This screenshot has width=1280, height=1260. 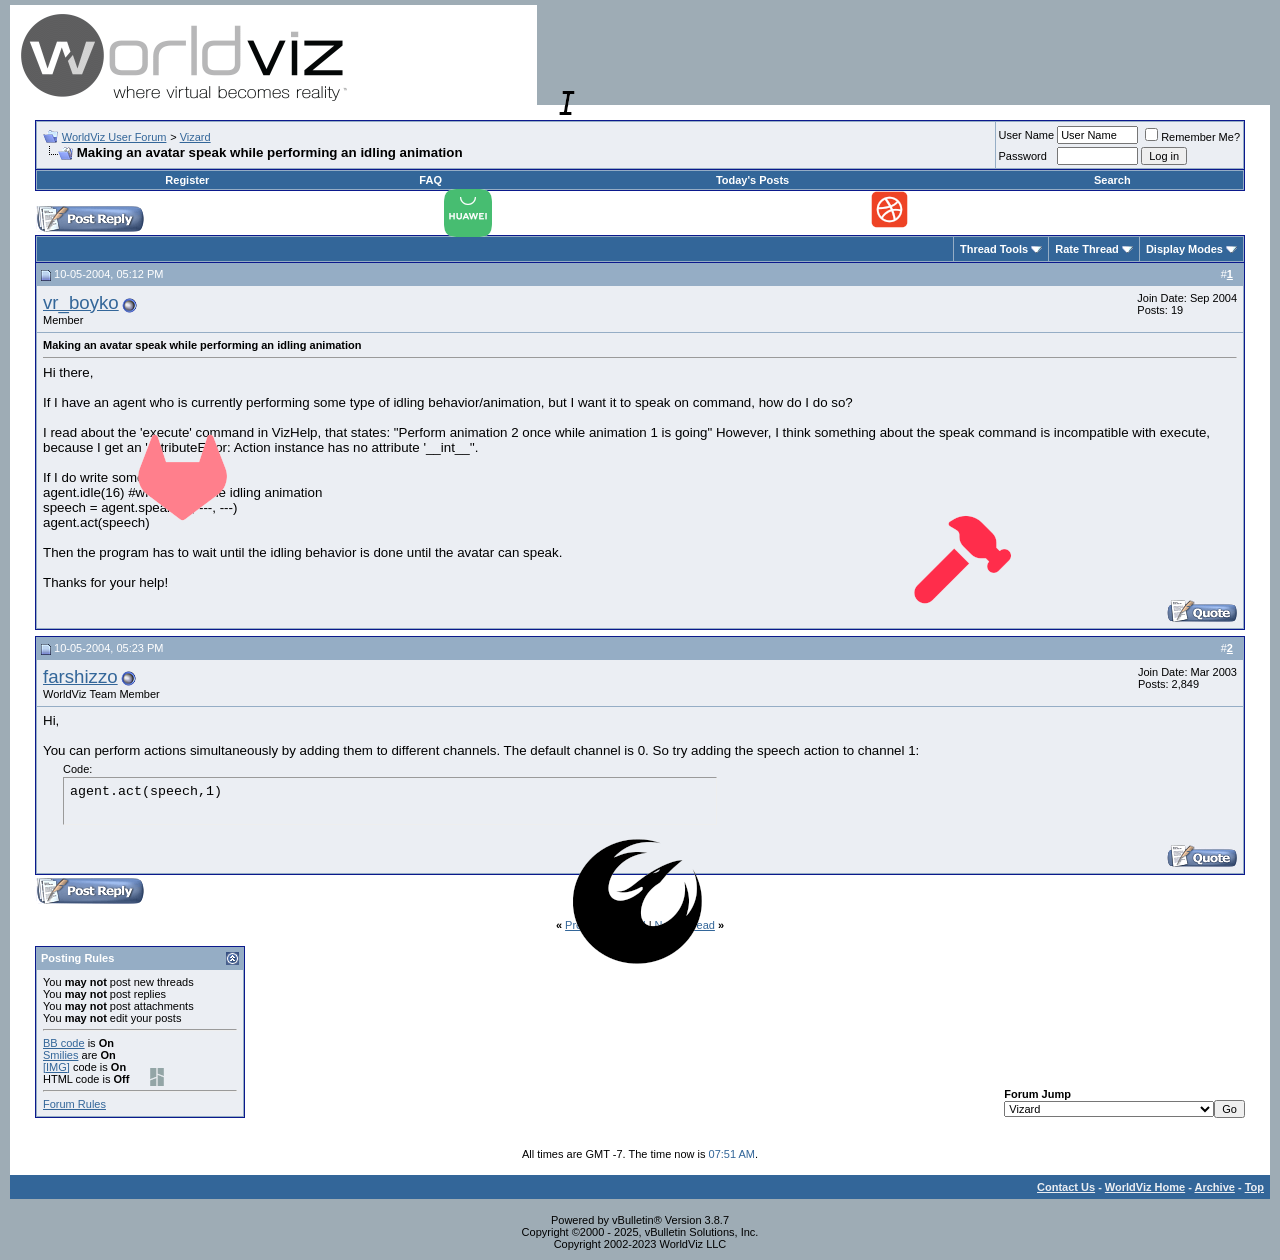 What do you see at coordinates (567, 103) in the screenshot?
I see `apply italic formatting to selected text` at bounding box center [567, 103].